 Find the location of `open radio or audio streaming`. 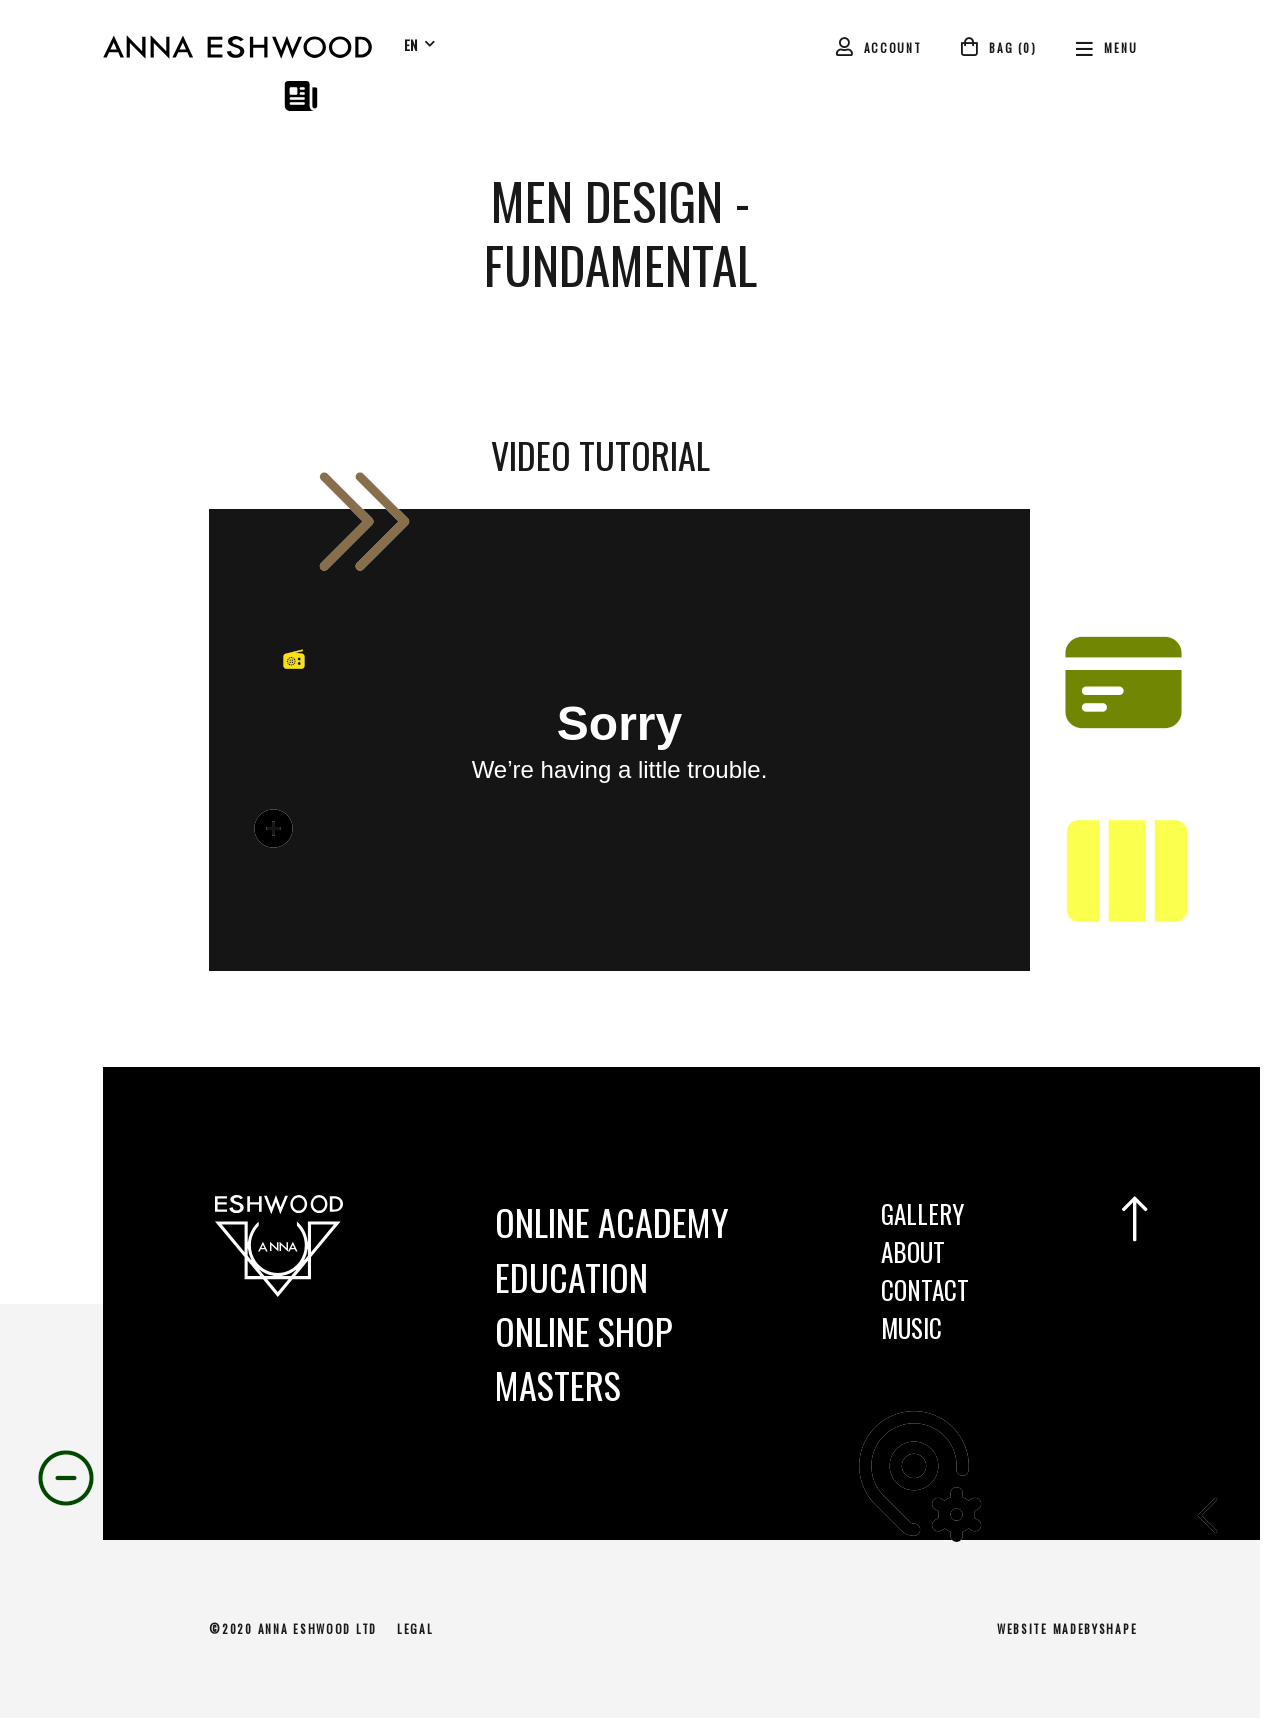

open radio or audio streaming is located at coordinates (294, 659).